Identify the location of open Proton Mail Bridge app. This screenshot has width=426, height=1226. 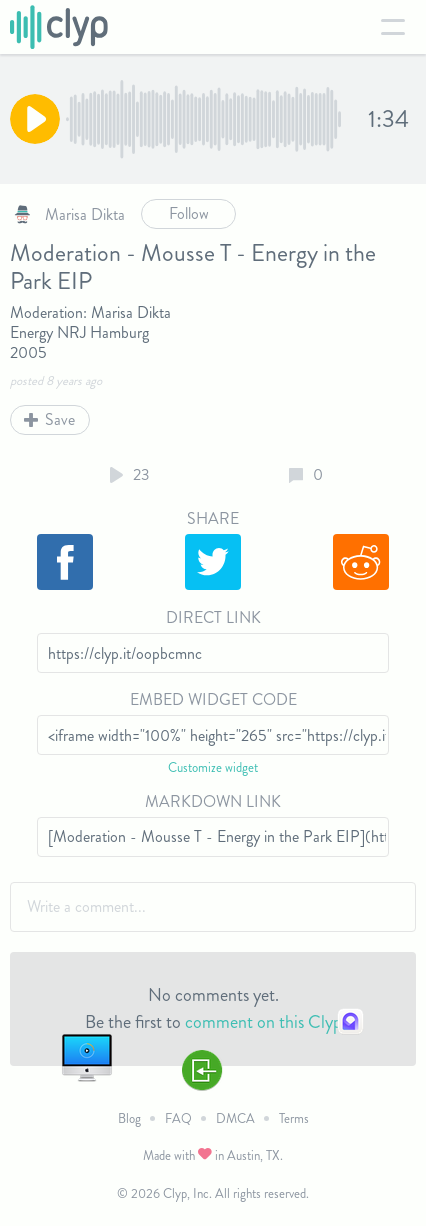
(350, 1021).